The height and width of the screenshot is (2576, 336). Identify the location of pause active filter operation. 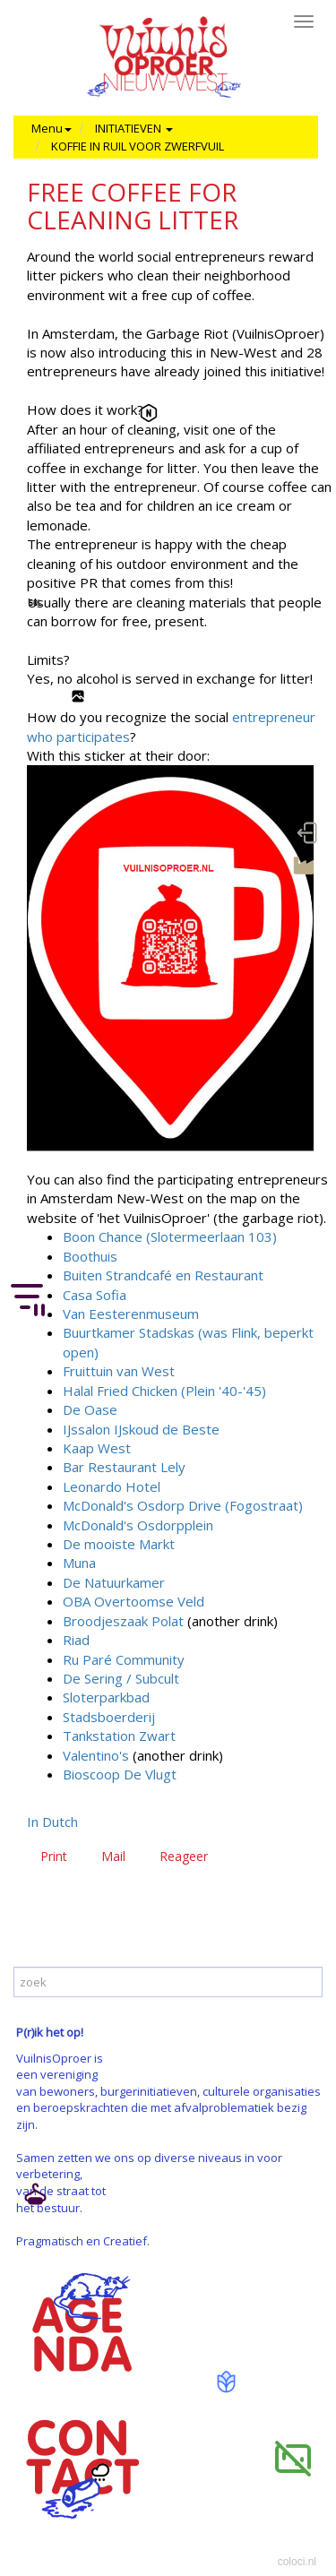
(27, 1297).